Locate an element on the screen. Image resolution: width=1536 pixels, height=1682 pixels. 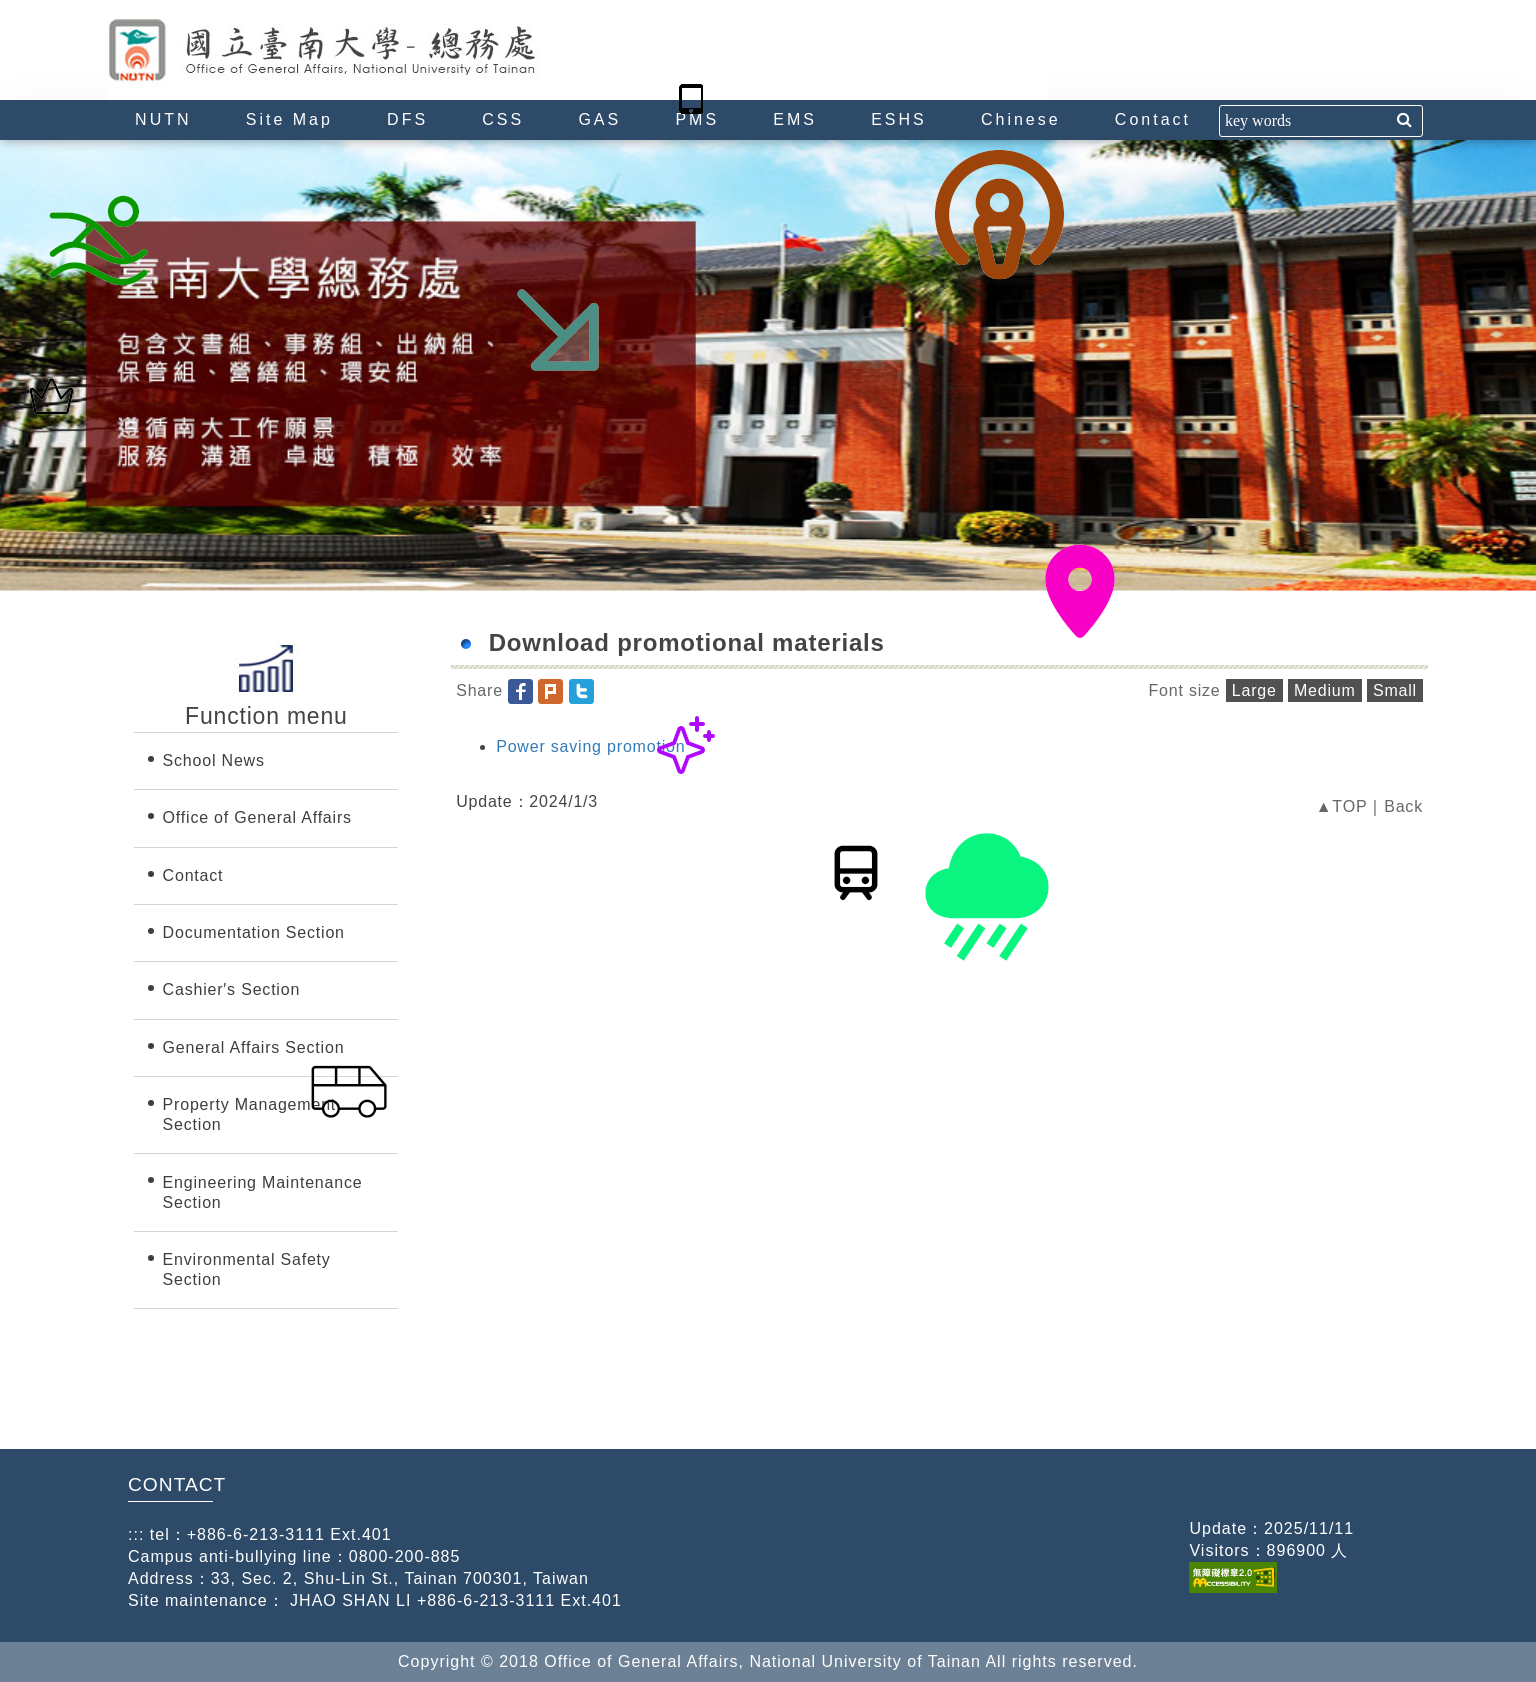
indicates AI-generated or enhanced content is located at coordinates (685, 746).